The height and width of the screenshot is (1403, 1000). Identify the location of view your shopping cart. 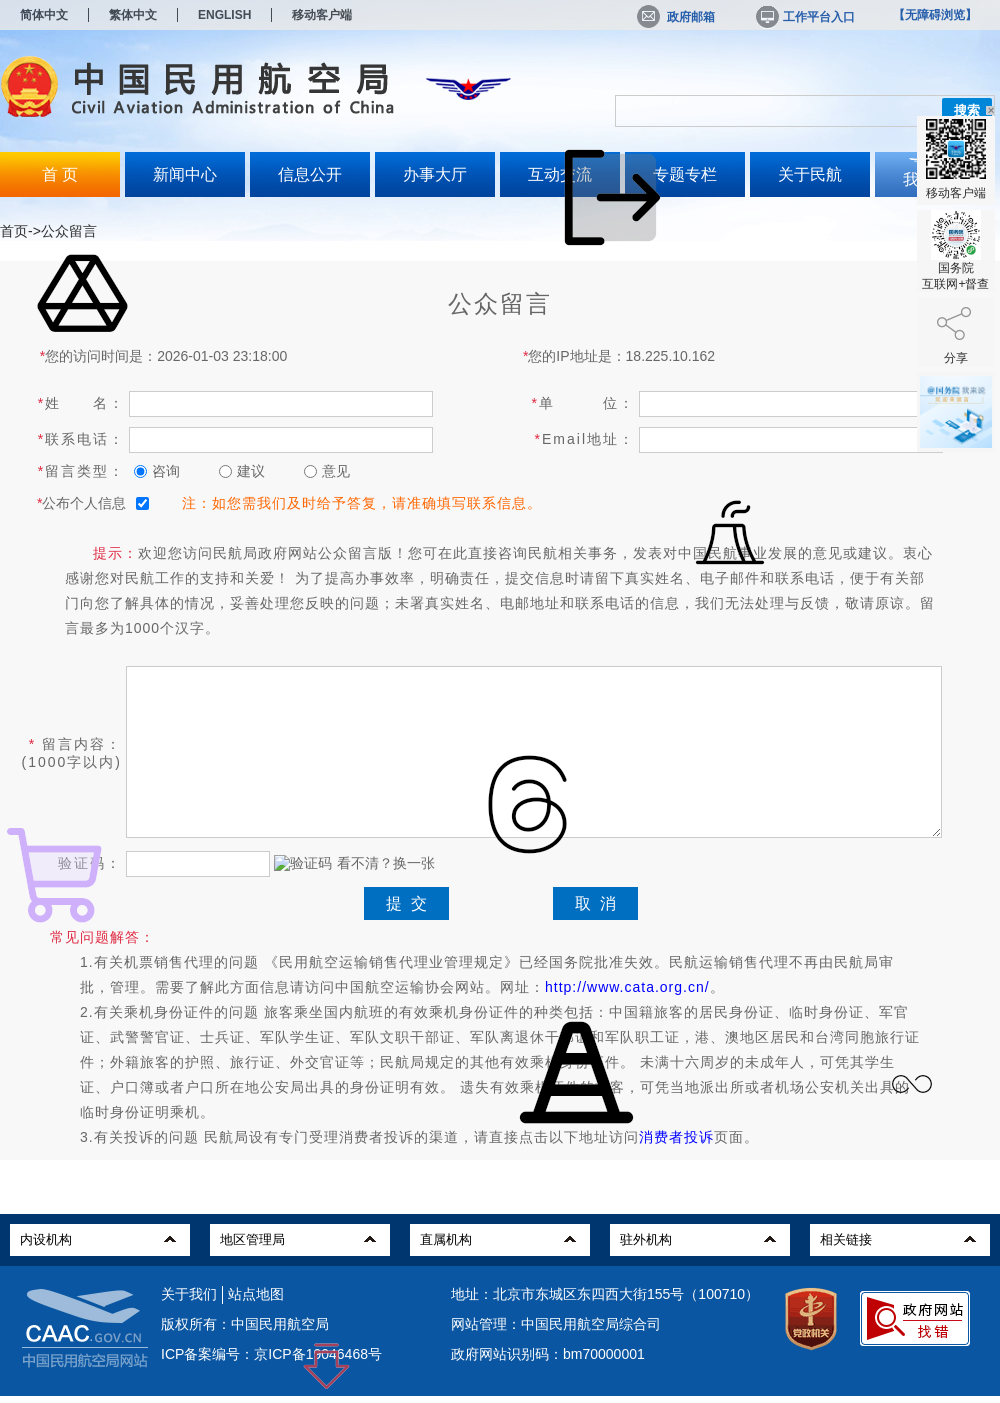
(56, 877).